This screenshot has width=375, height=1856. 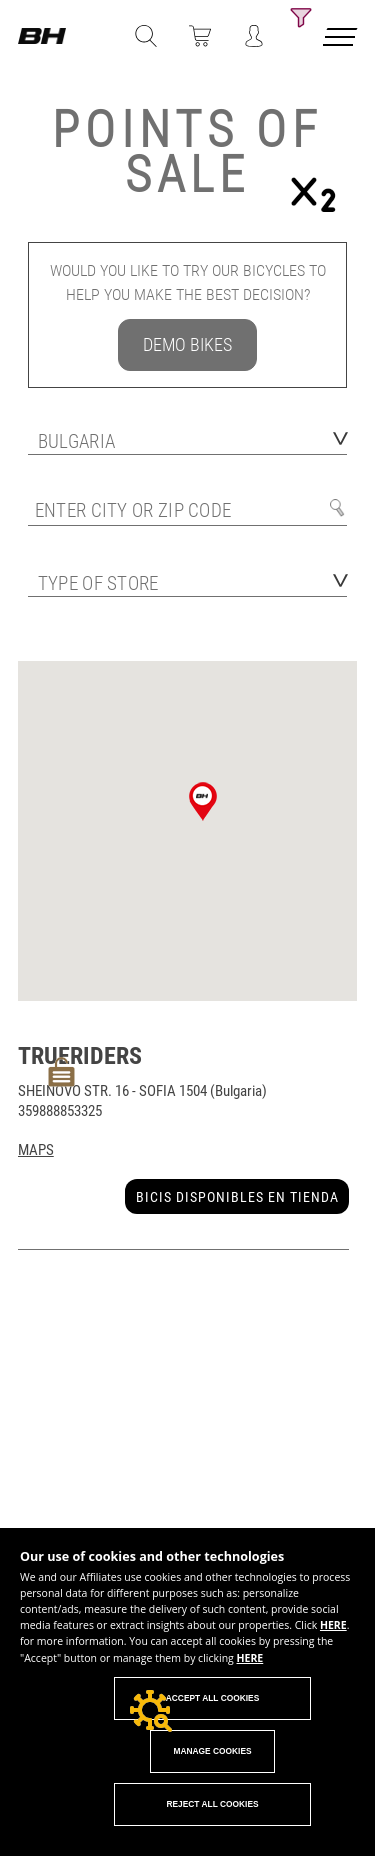 I want to click on search for virus or malware threats, so click(x=150, y=1710).